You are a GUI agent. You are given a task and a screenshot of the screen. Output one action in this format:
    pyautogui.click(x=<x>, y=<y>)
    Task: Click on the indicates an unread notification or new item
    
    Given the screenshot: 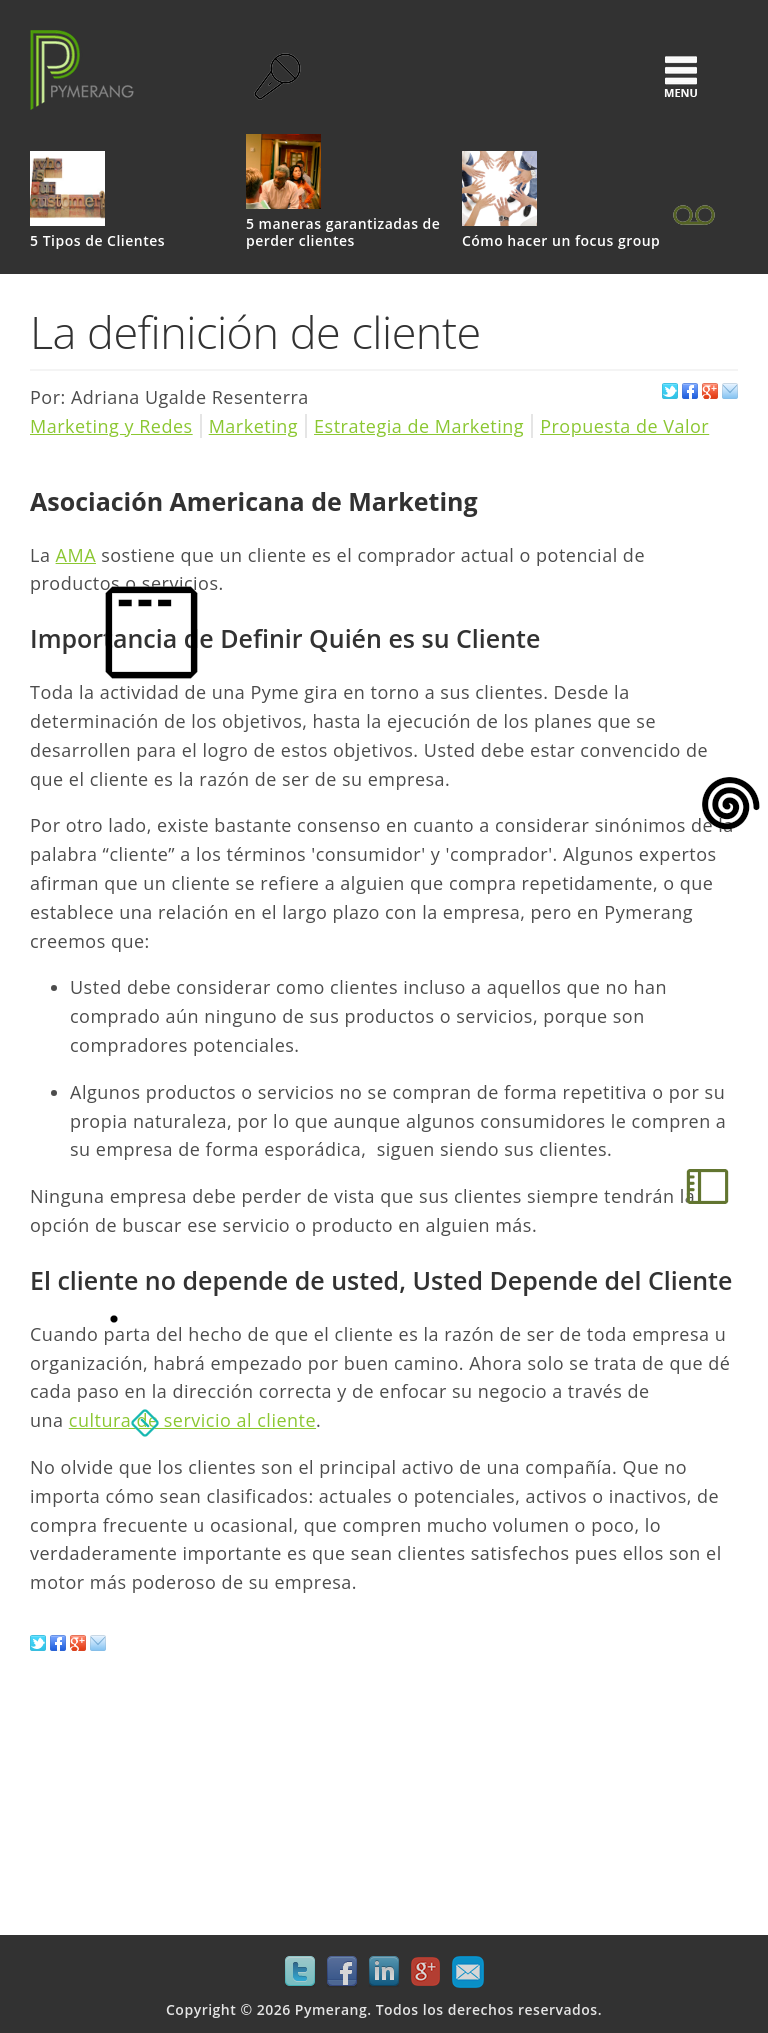 What is the action you would take?
    pyautogui.click(x=114, y=1319)
    